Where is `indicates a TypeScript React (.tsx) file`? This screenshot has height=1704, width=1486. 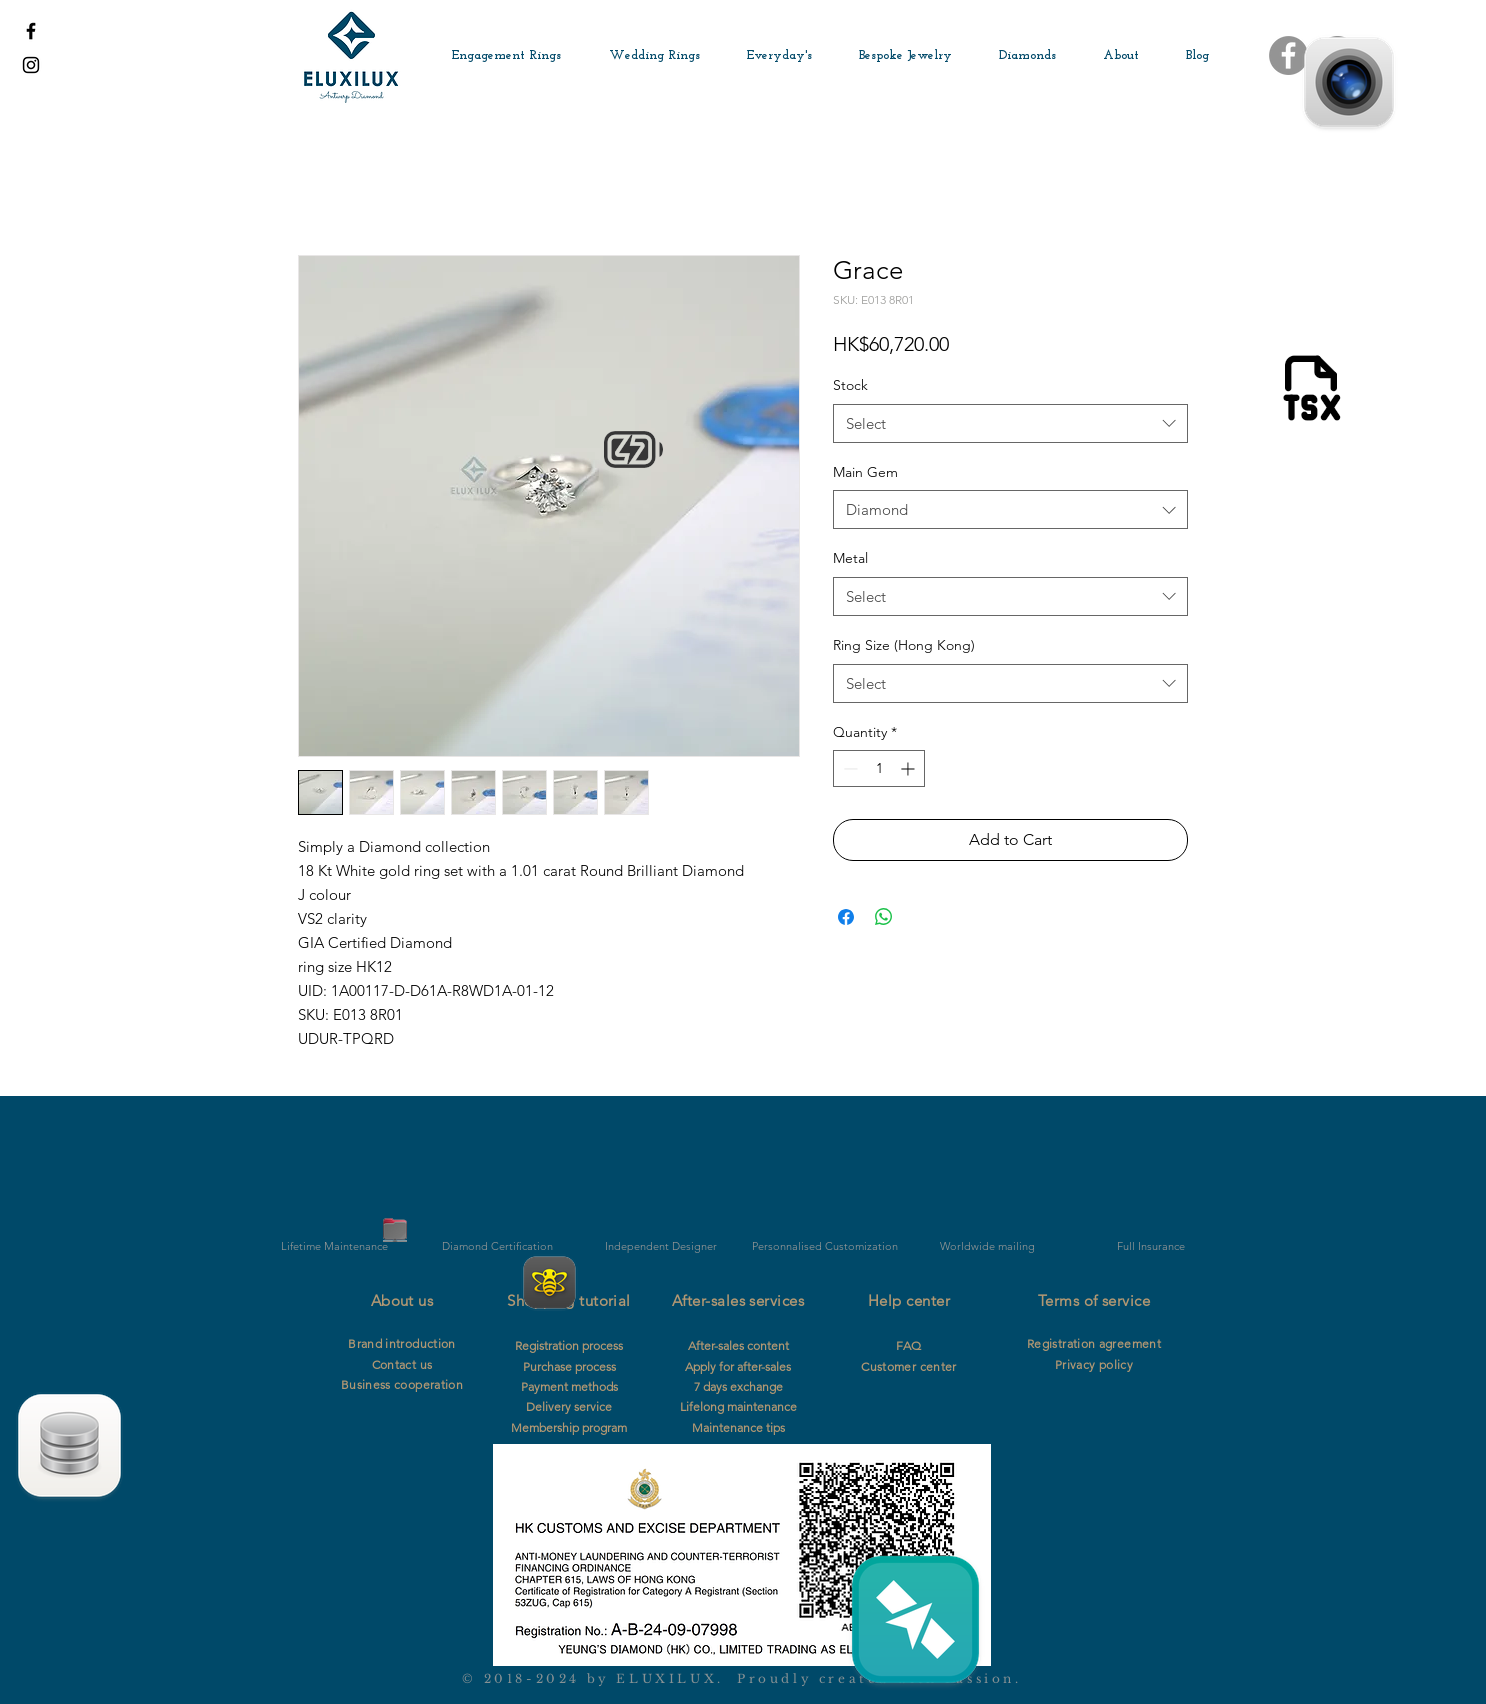 indicates a TypeScript React (.tsx) file is located at coordinates (1311, 388).